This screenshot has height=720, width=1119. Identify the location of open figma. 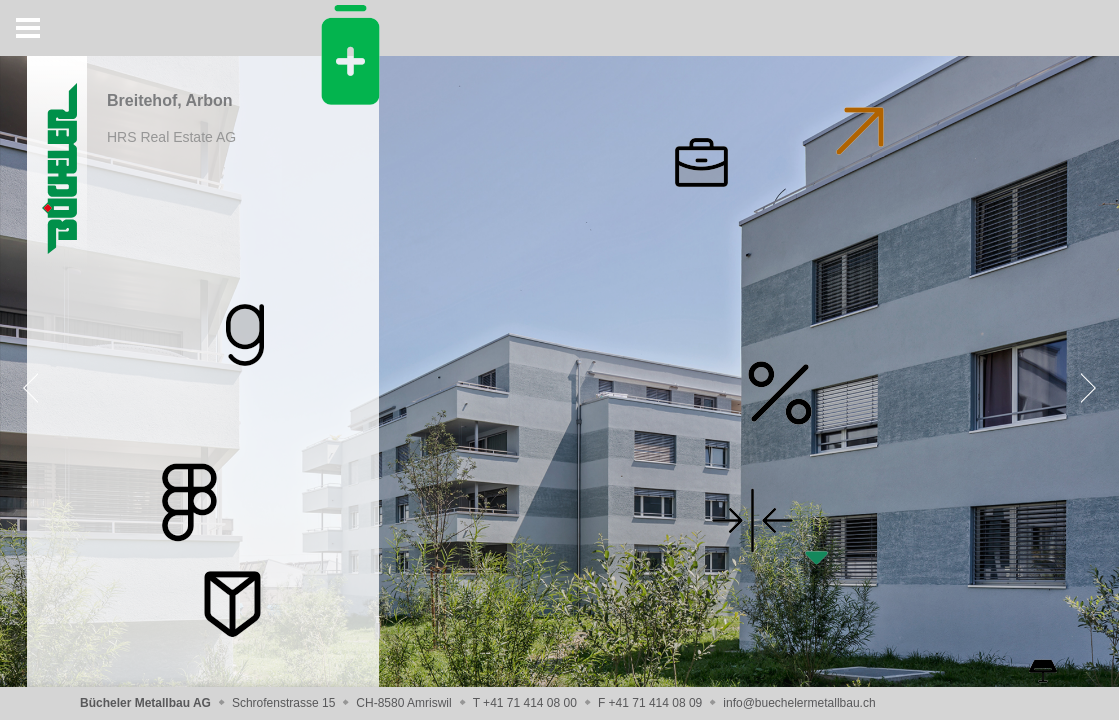
(188, 501).